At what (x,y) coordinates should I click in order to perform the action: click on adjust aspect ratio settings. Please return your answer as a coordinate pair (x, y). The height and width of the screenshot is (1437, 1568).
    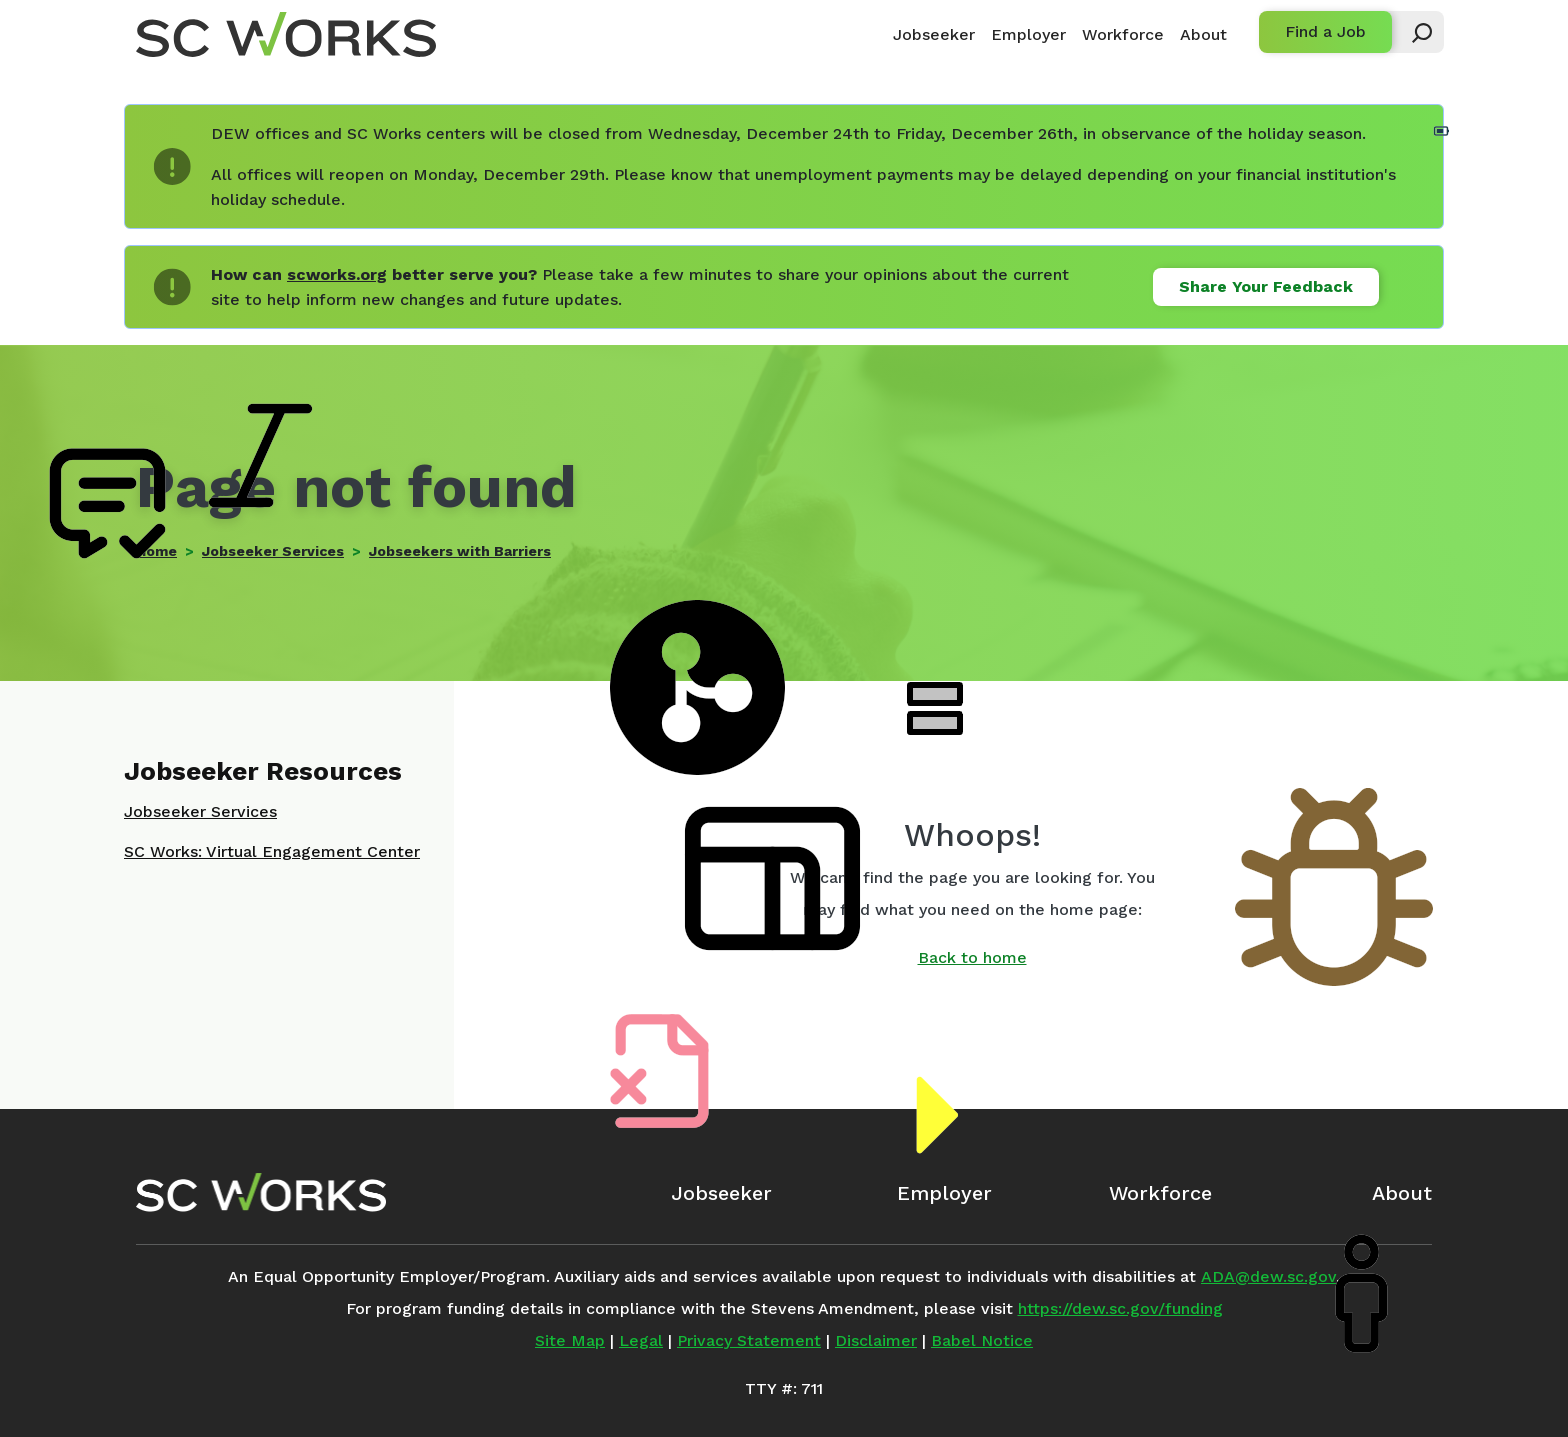
    Looking at the image, I should click on (772, 878).